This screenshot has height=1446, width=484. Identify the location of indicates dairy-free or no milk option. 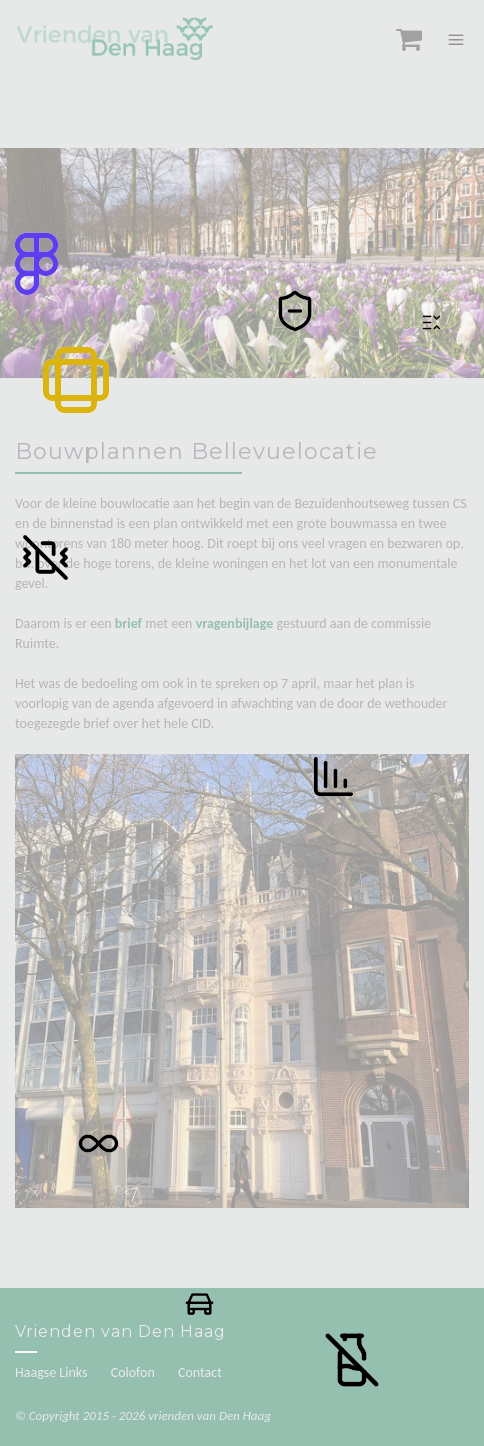
(352, 1360).